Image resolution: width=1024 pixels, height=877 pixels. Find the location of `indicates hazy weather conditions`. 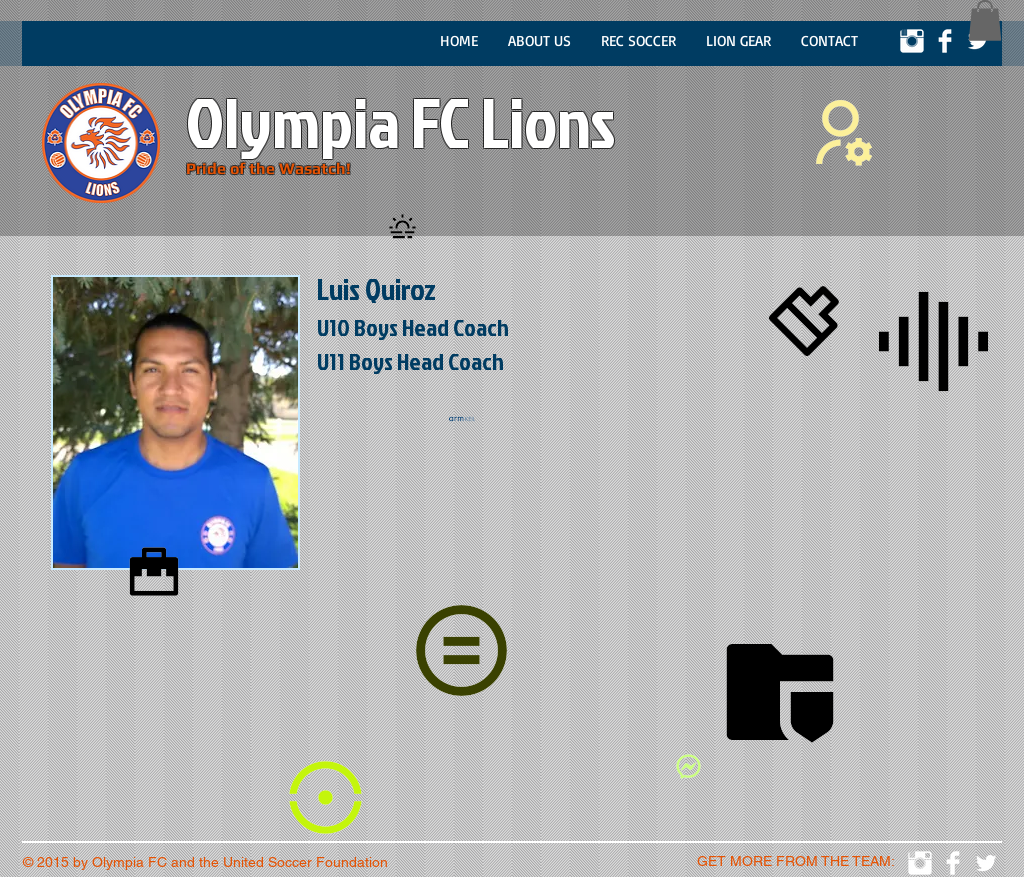

indicates hazy weather conditions is located at coordinates (402, 227).